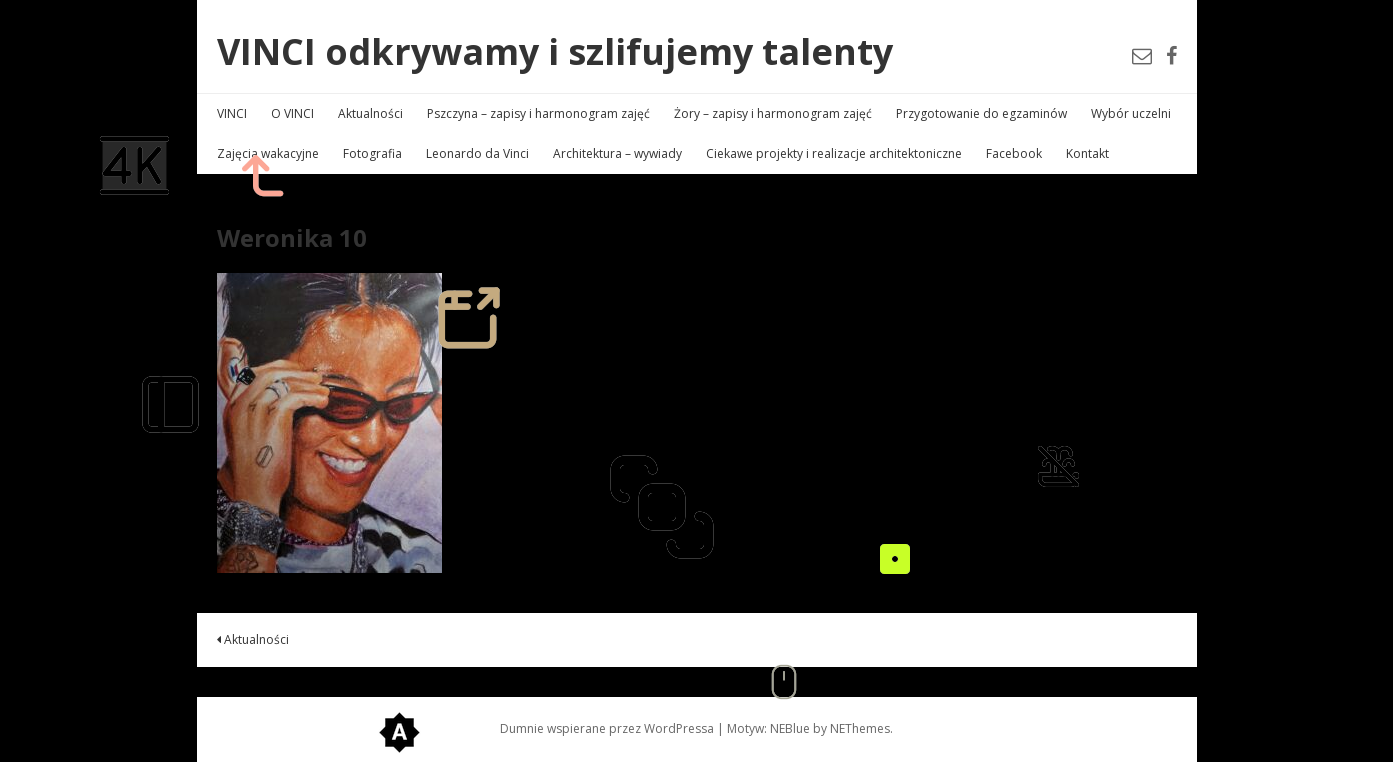  Describe the element at coordinates (170, 404) in the screenshot. I see `toggle sidebar navigation` at that location.